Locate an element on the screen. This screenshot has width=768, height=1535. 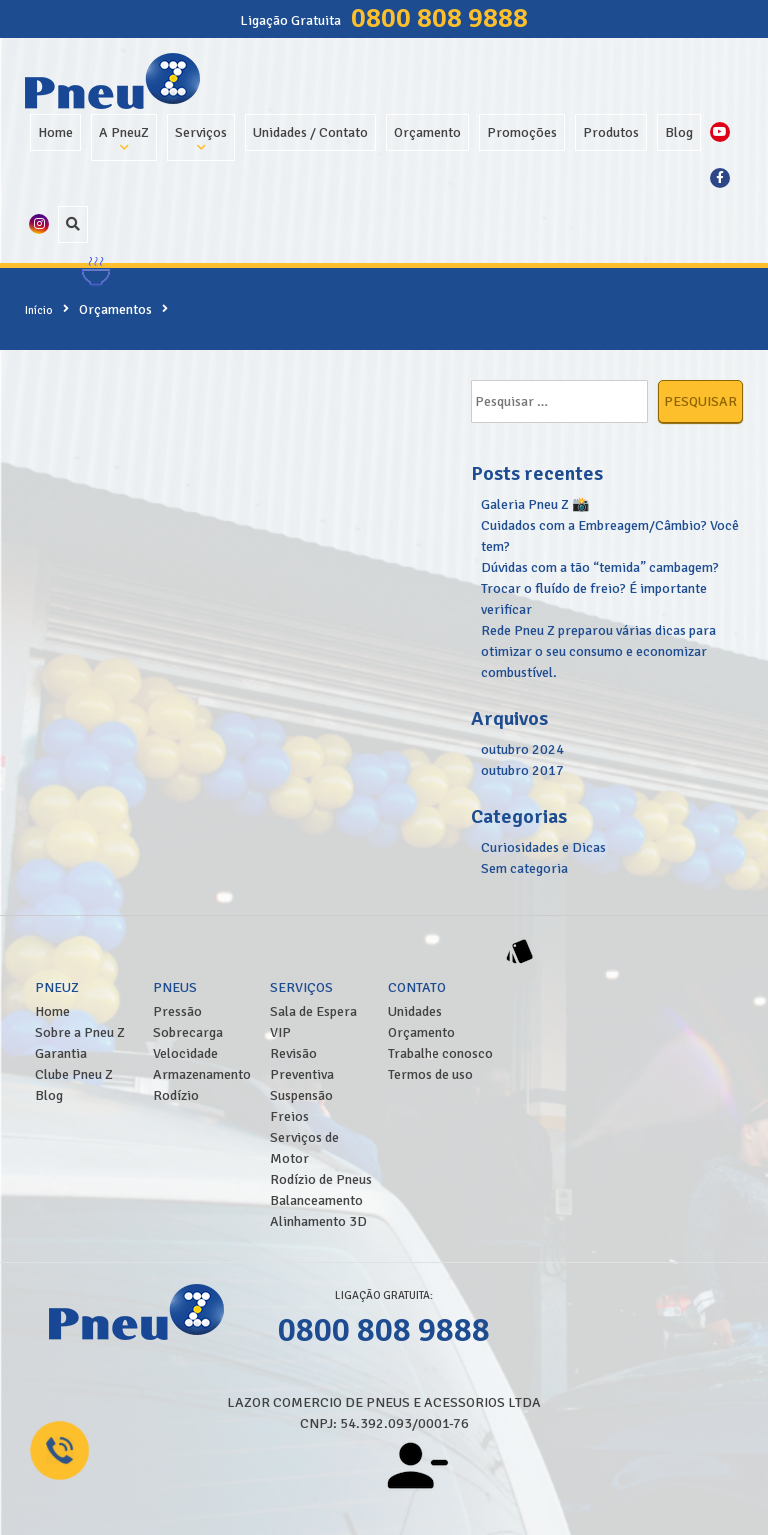
apply or change visual styles is located at coordinates (520, 951).